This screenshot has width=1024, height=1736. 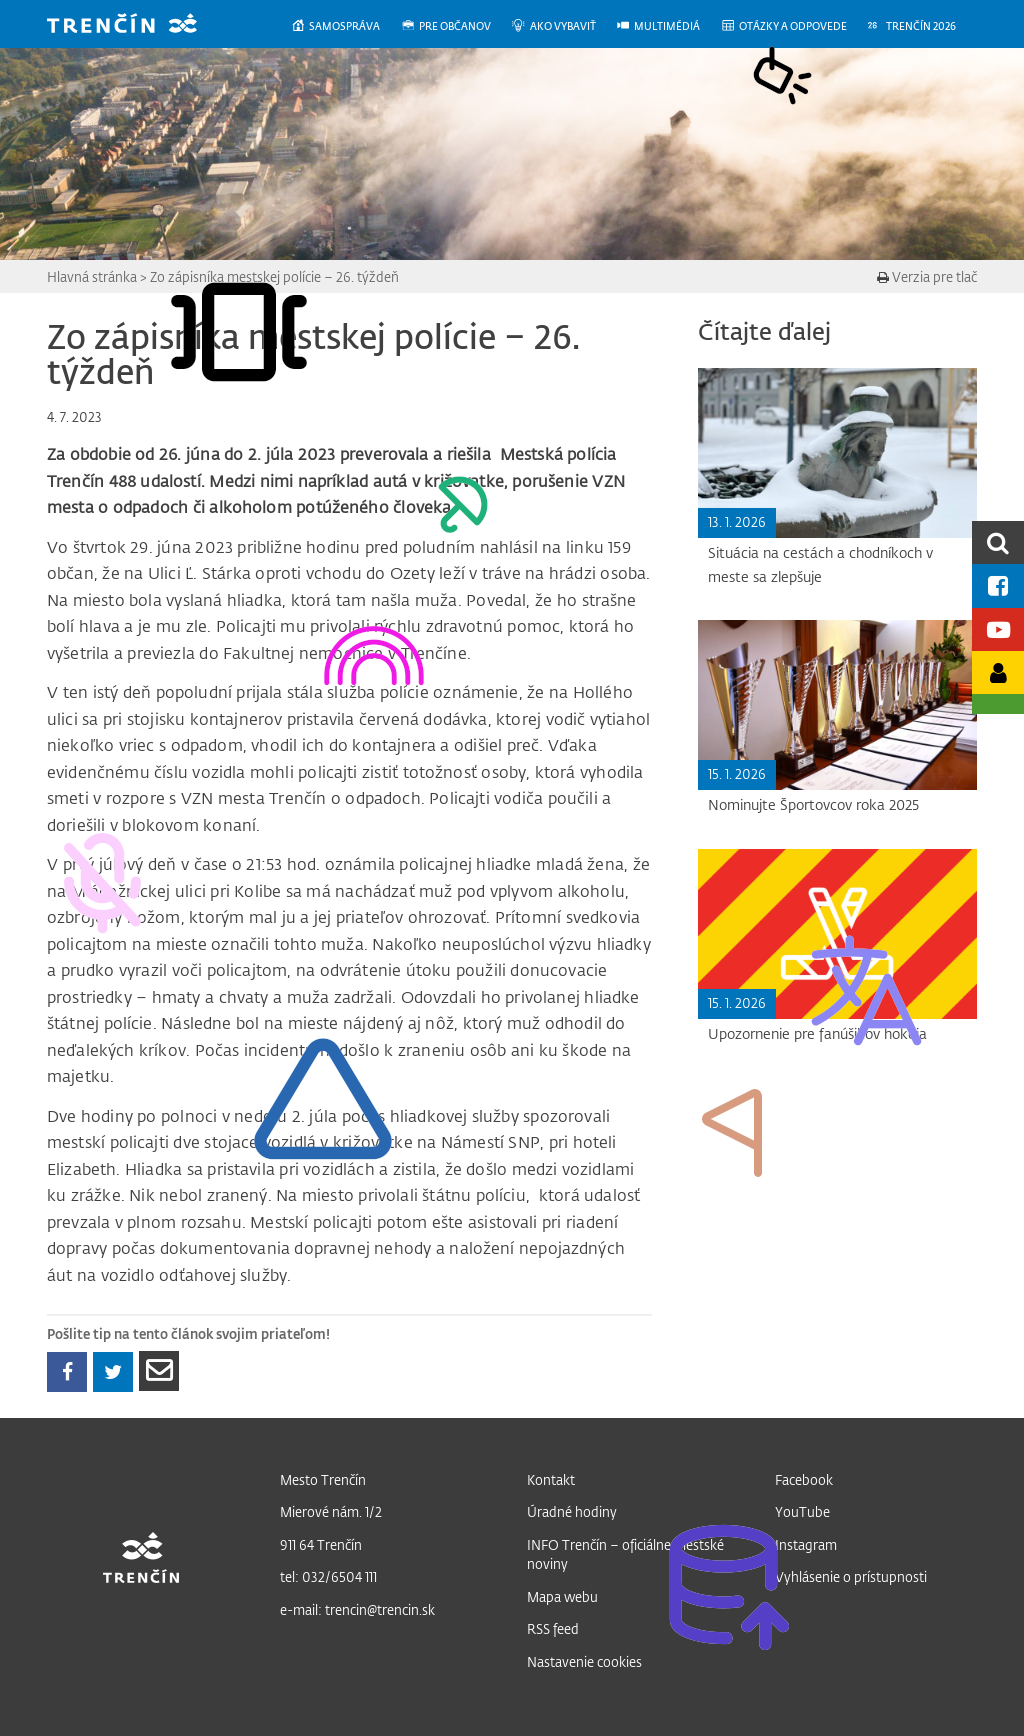 What do you see at coordinates (374, 659) in the screenshot?
I see `indicates pride or LGBTQ+ related content` at bounding box center [374, 659].